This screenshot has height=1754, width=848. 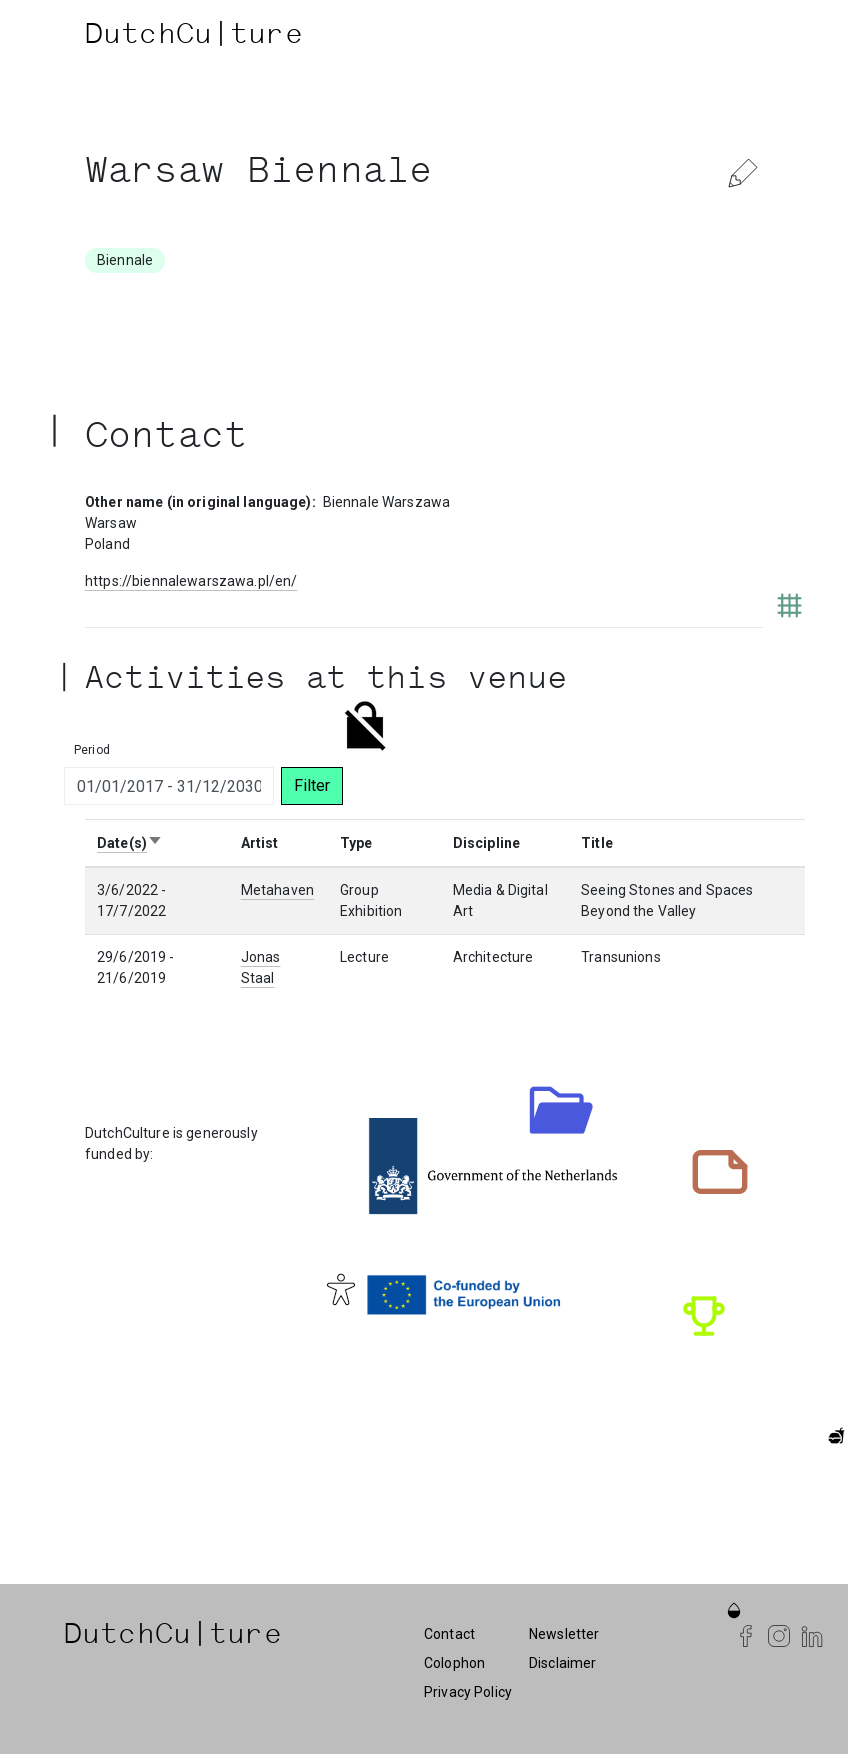 What do you see at coordinates (789, 605) in the screenshot?
I see `view items in grid layout` at bounding box center [789, 605].